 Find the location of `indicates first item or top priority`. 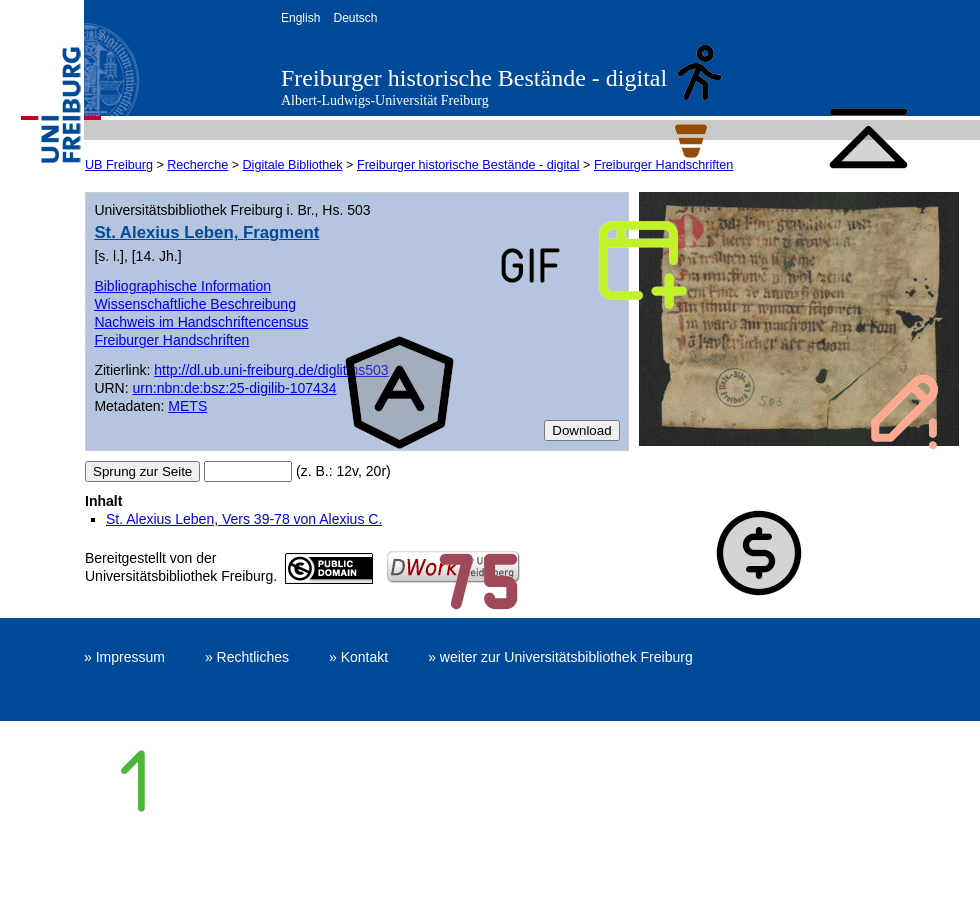

indicates first item or top priority is located at coordinates (138, 781).